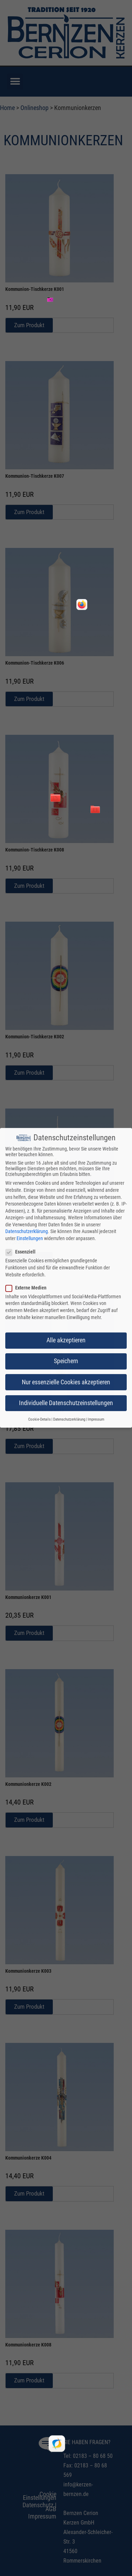 The height and width of the screenshot is (2576, 132). Describe the element at coordinates (55, 798) in the screenshot. I see `open your documents folder` at that location.